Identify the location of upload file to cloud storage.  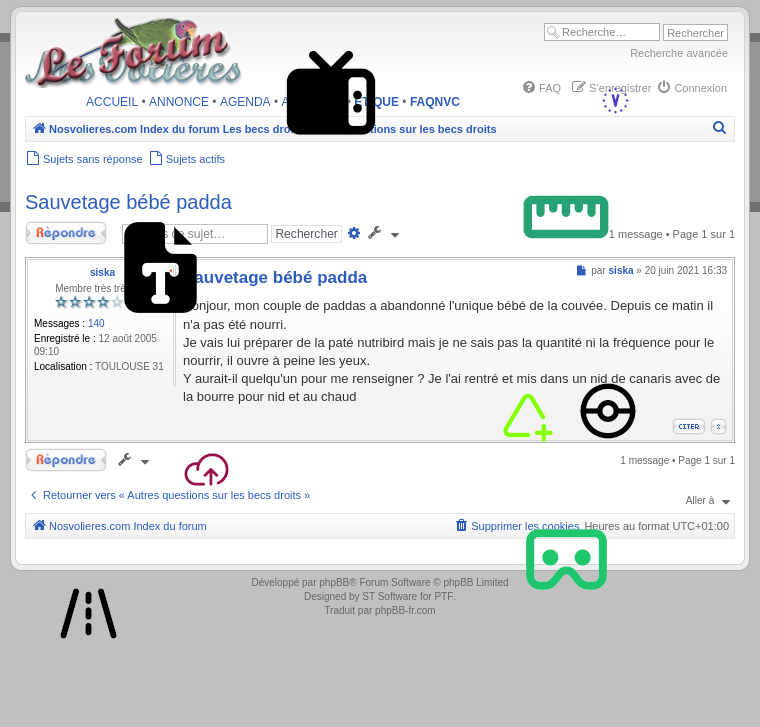
(206, 469).